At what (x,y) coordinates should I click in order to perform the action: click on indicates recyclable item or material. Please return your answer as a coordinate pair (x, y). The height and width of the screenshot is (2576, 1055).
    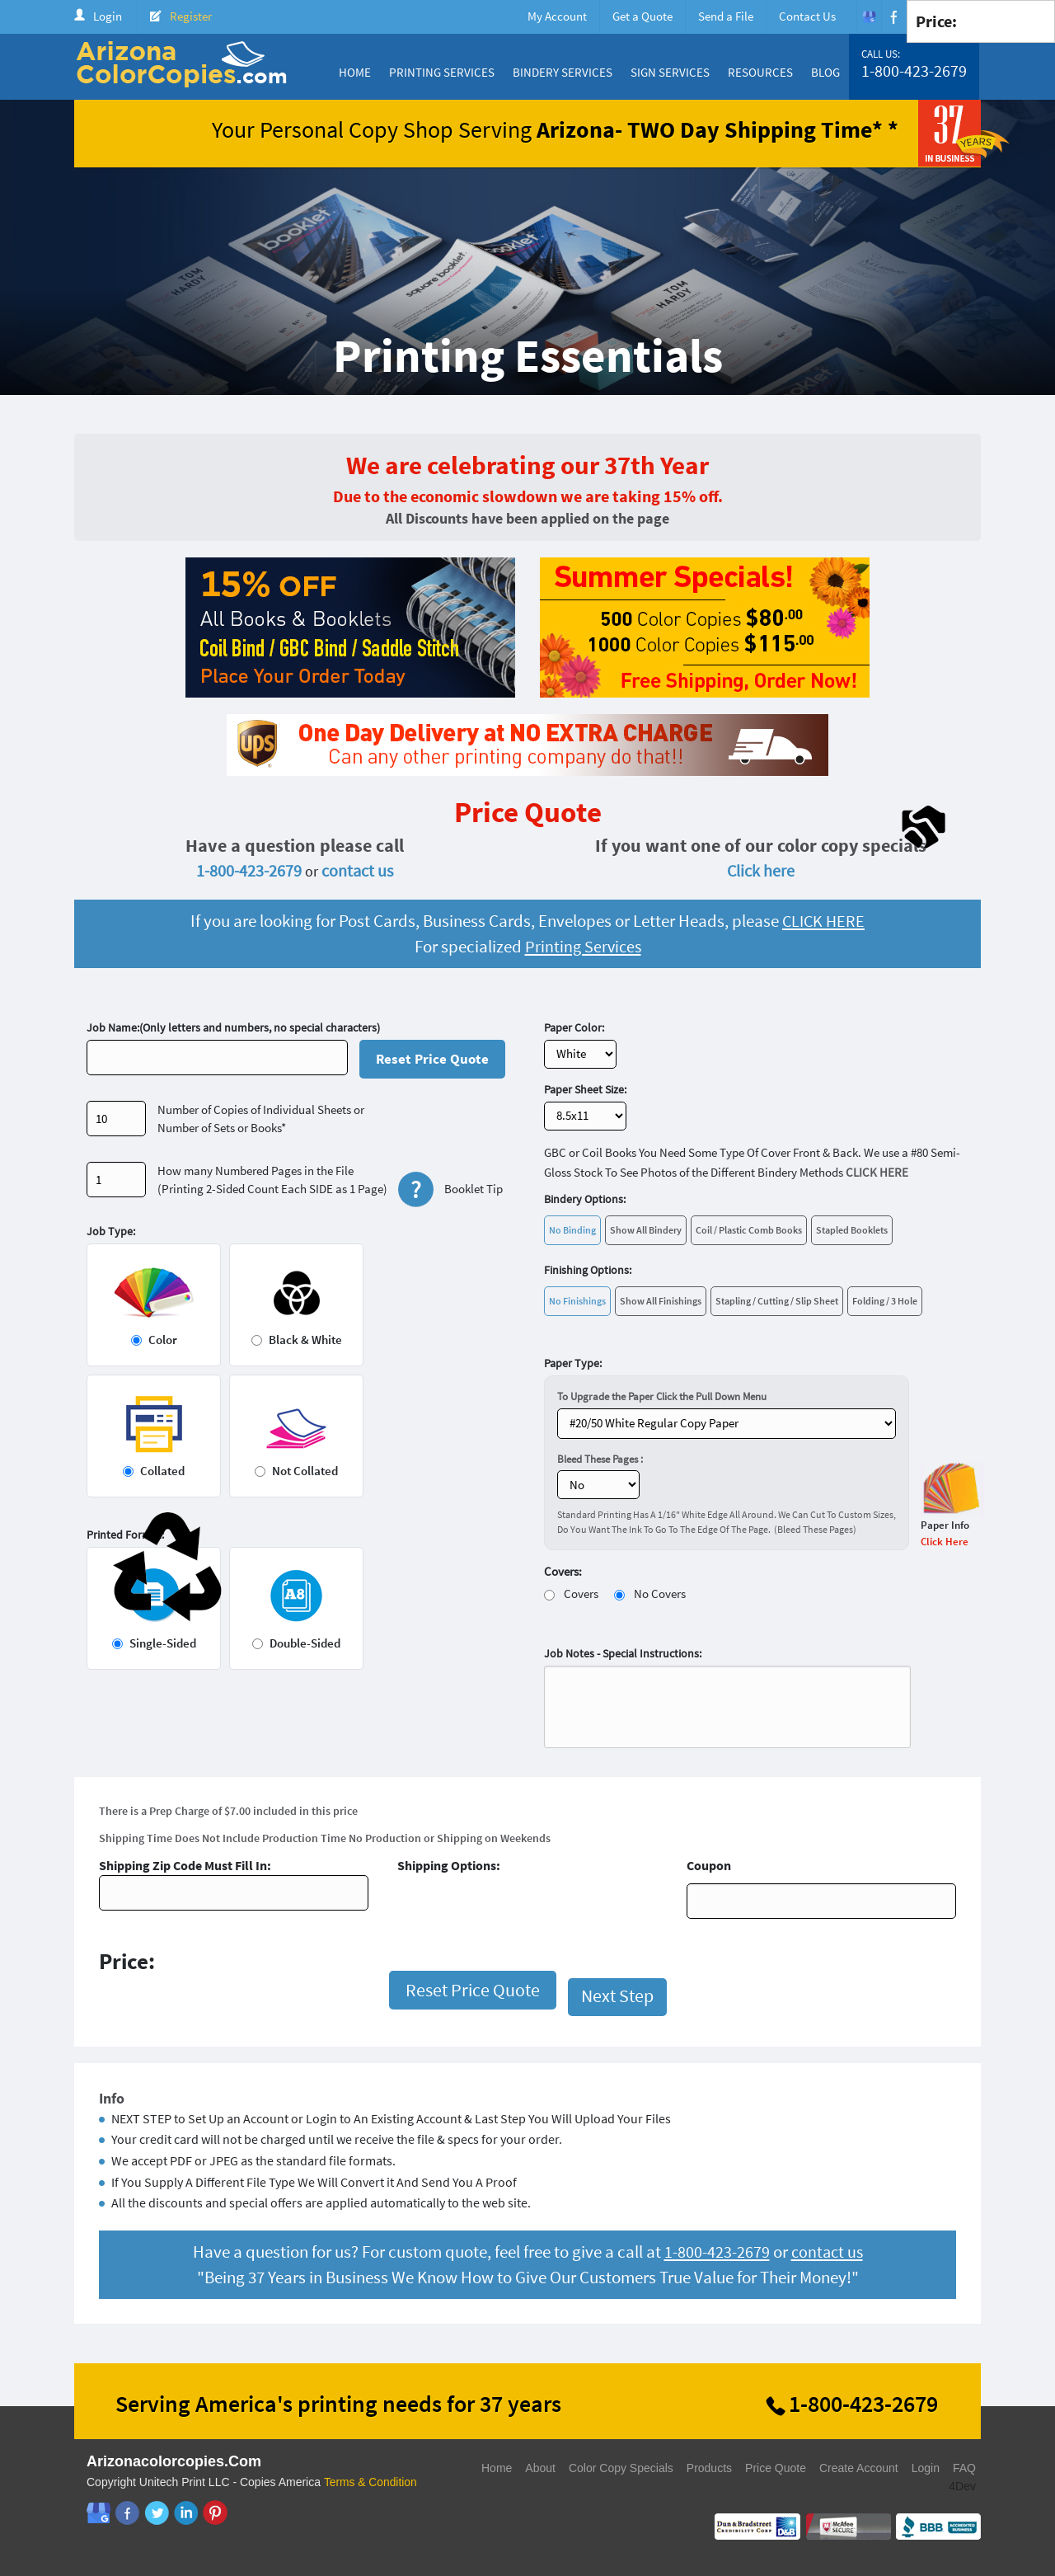
    Looking at the image, I should click on (167, 1565).